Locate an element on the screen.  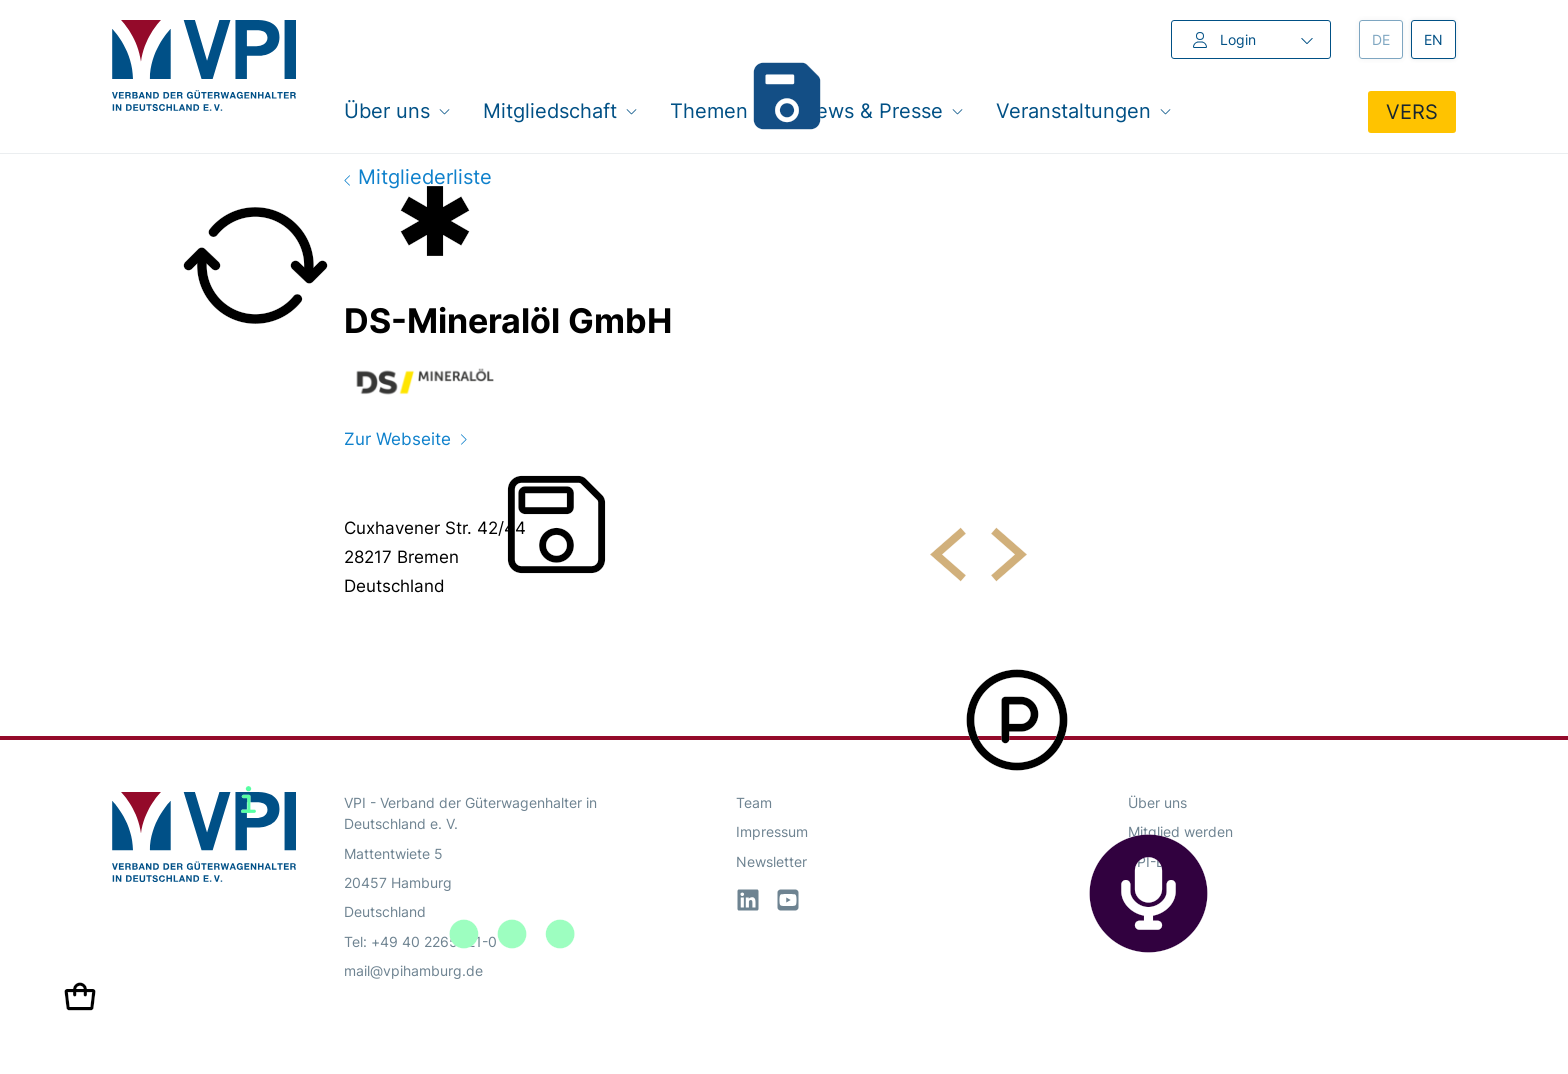
sync data across devices is located at coordinates (255, 265).